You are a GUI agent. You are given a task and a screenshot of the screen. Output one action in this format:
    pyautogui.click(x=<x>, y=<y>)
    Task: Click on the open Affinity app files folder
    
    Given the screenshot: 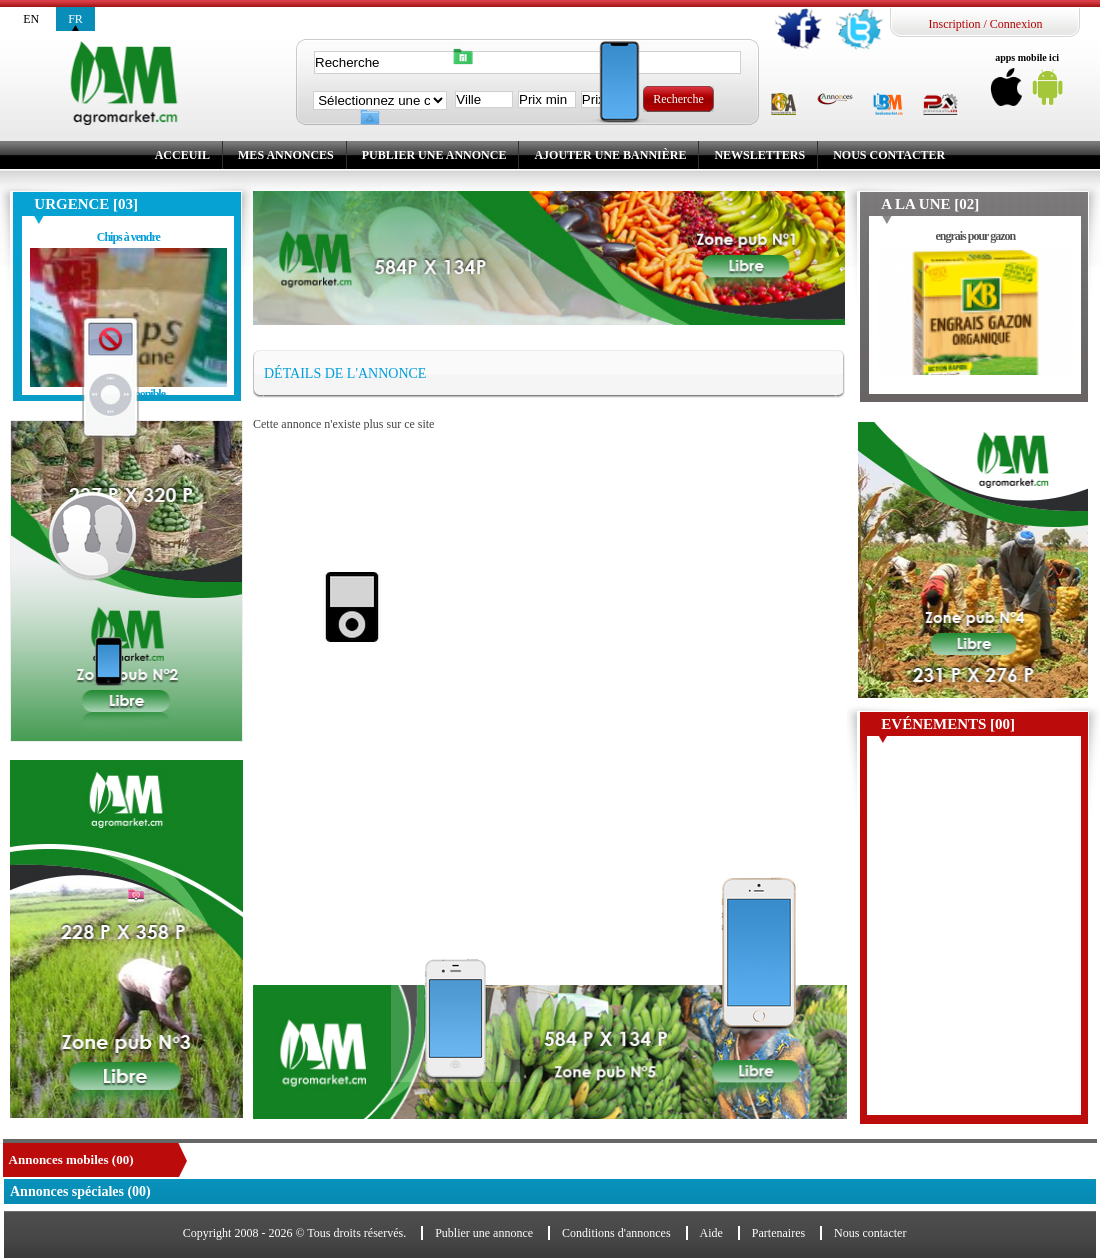 What is the action you would take?
    pyautogui.click(x=370, y=117)
    